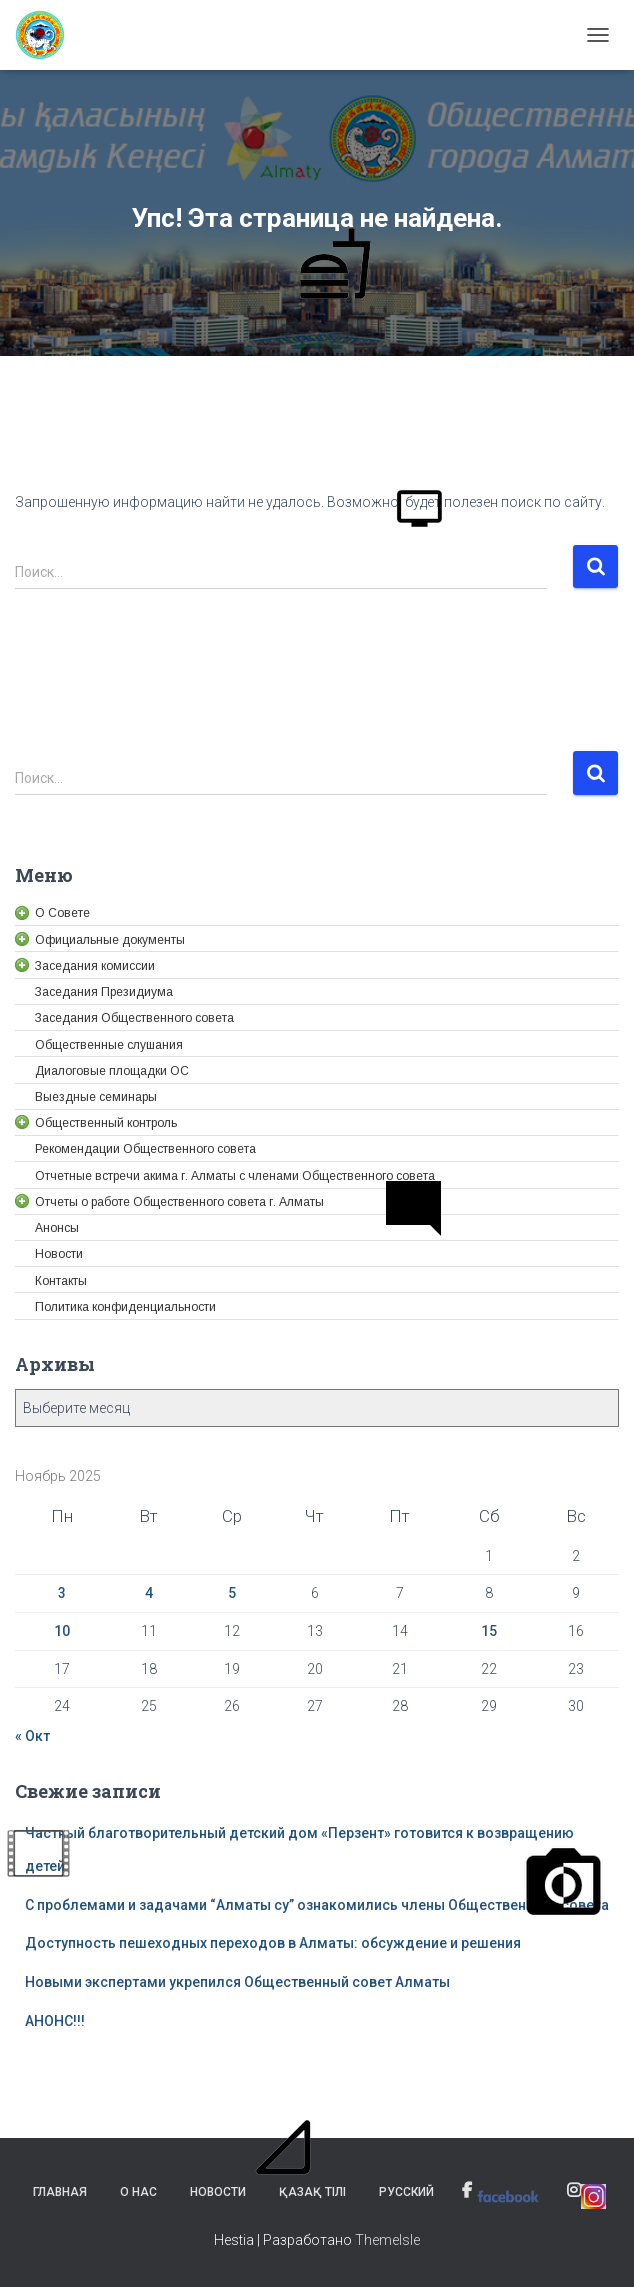 This screenshot has height=2287, width=634. What do you see at coordinates (419, 508) in the screenshot?
I see `access tv or display settings` at bounding box center [419, 508].